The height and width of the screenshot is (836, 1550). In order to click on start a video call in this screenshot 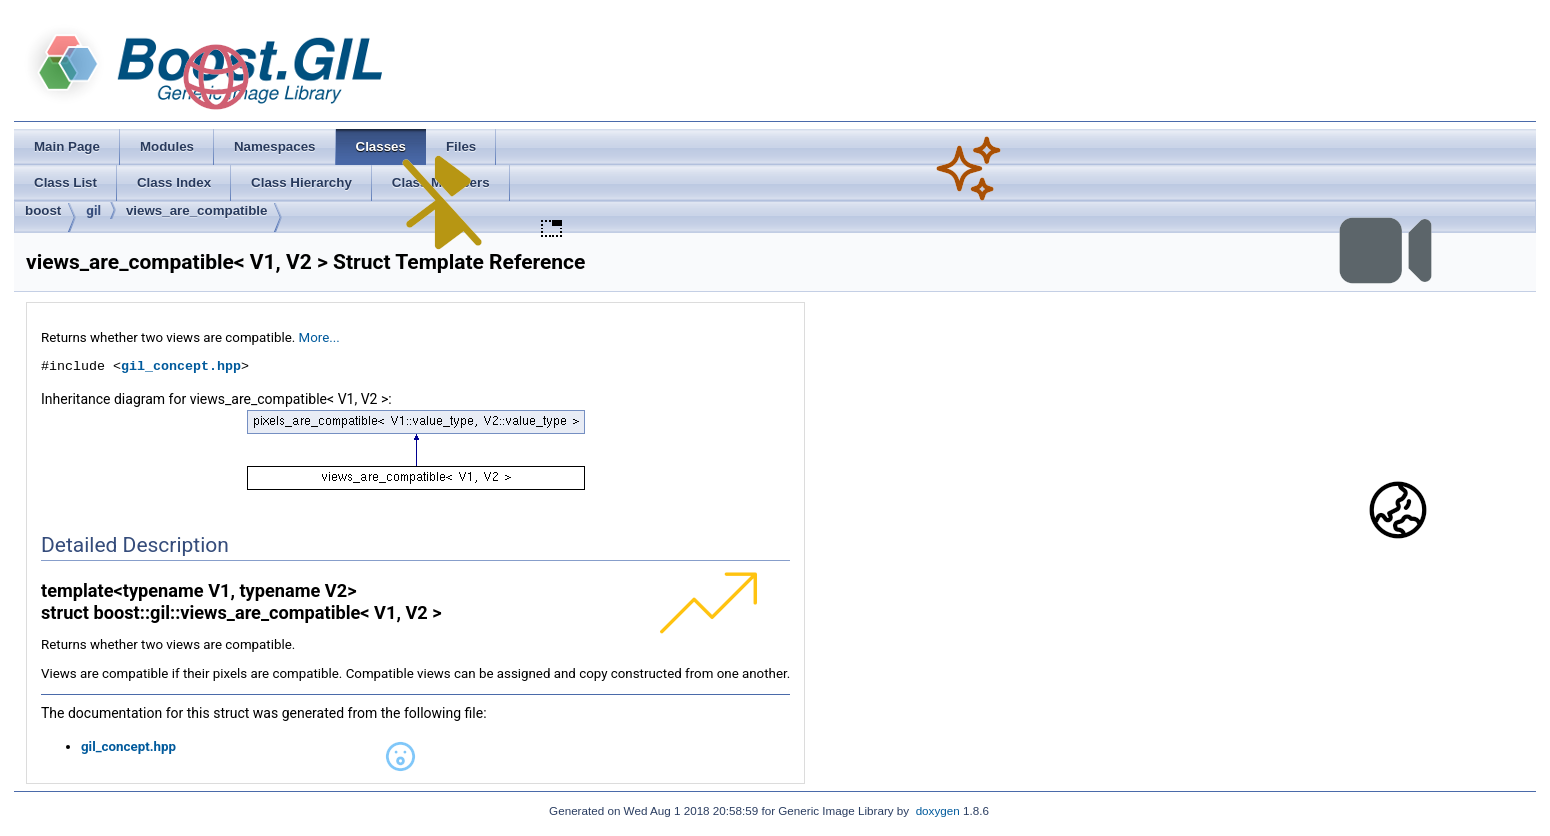, I will do `click(1385, 250)`.